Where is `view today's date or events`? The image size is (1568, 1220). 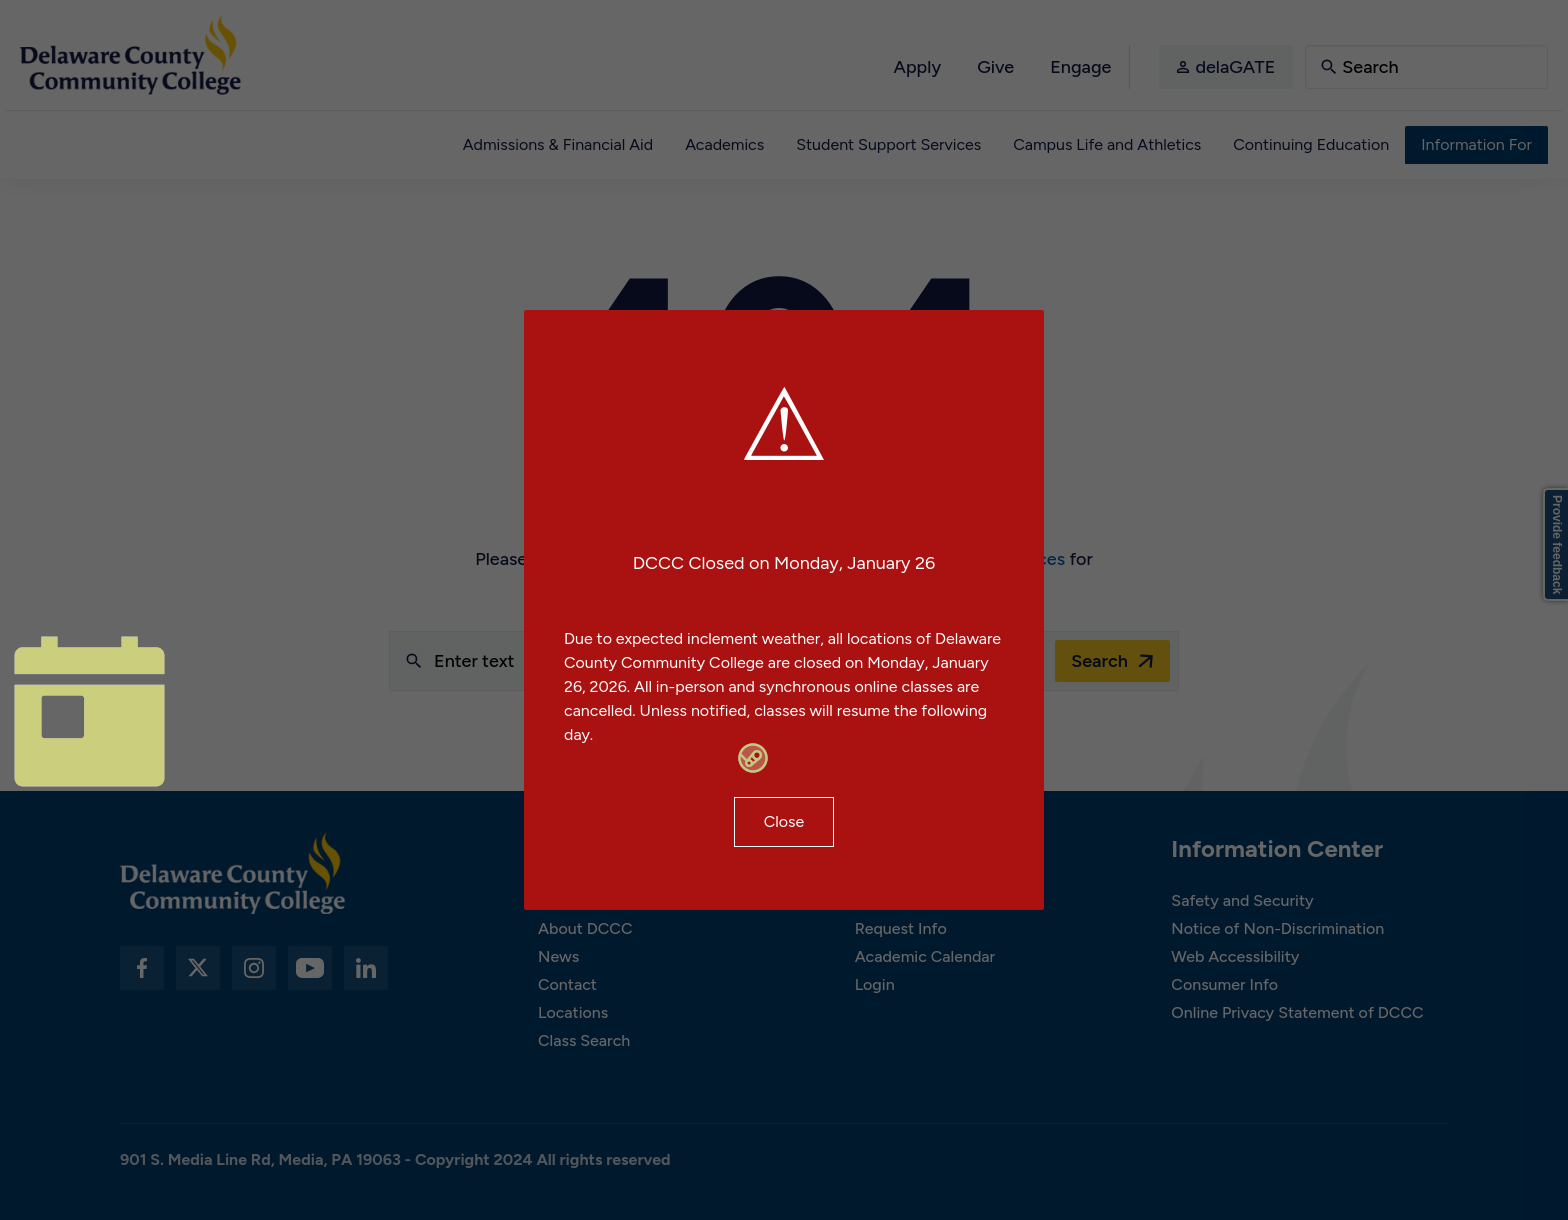 view today's date or events is located at coordinates (89, 711).